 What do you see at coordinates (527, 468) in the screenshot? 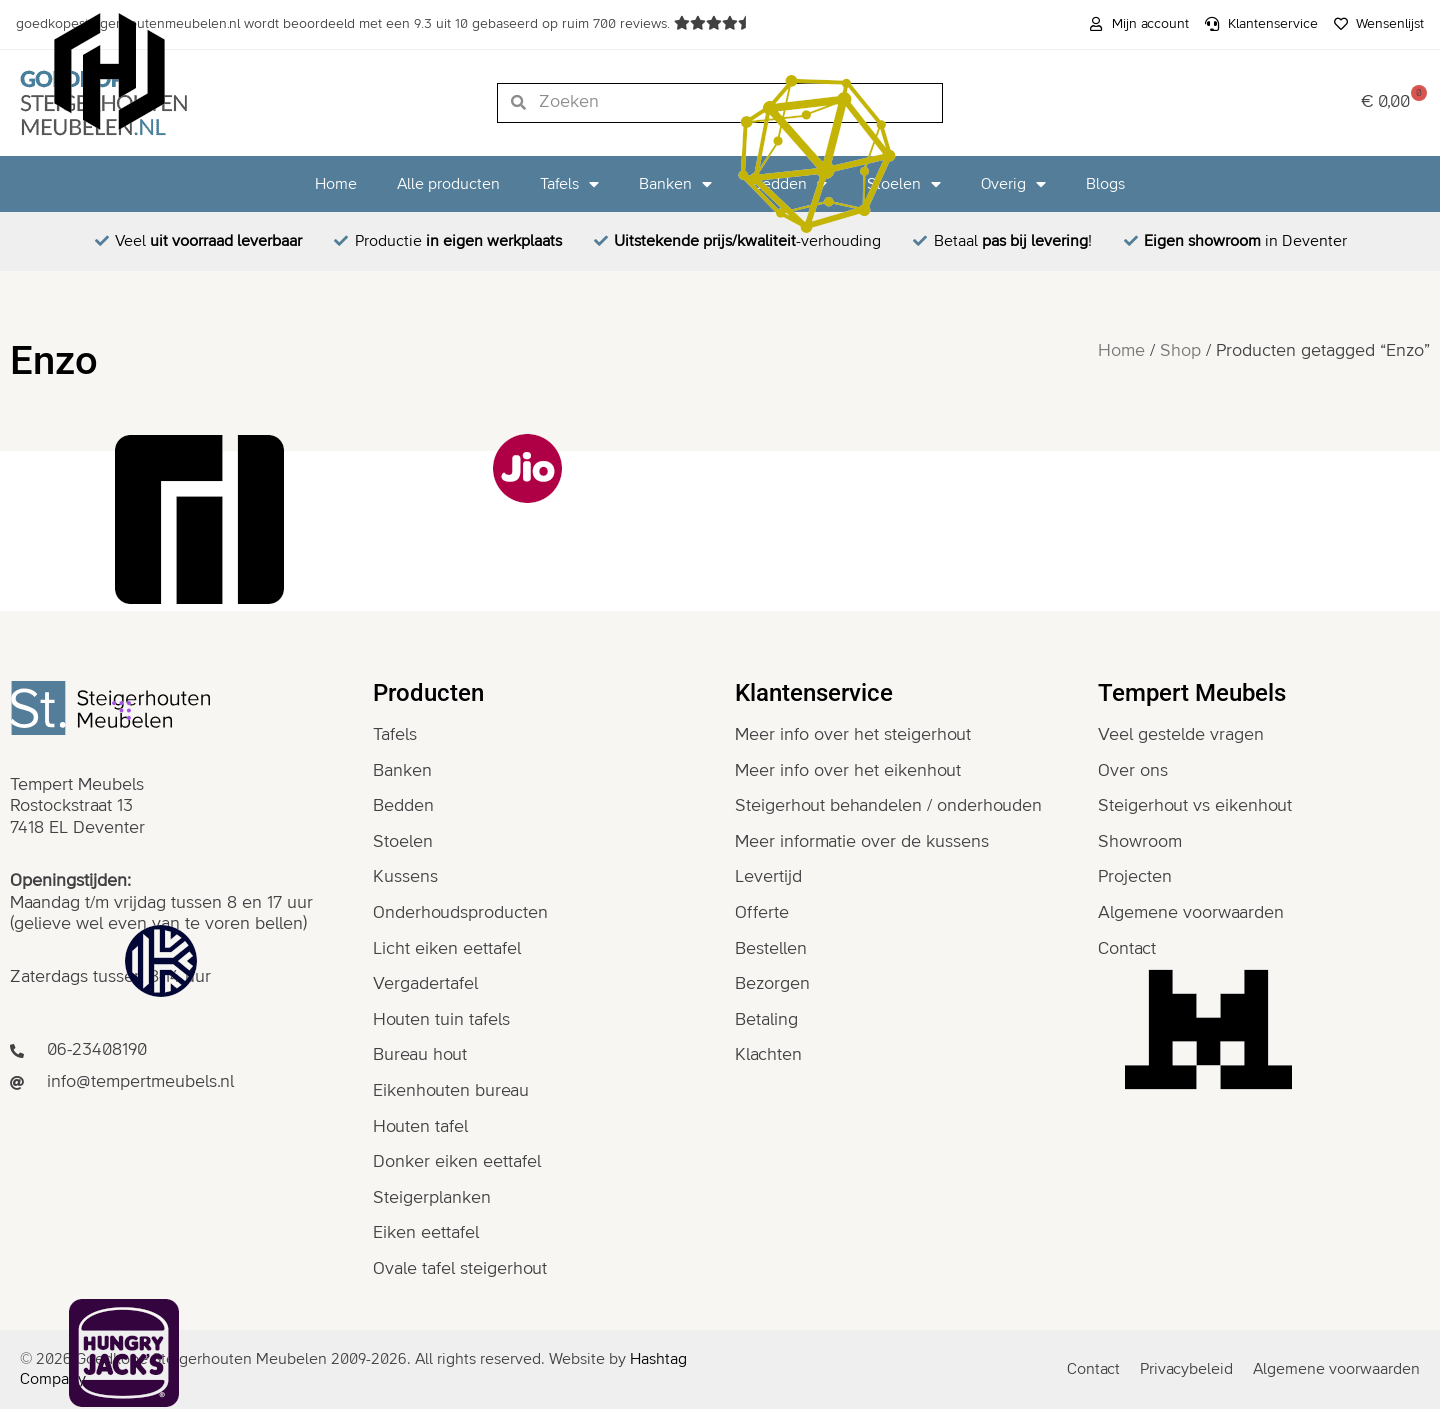
I see `jio app or service` at bounding box center [527, 468].